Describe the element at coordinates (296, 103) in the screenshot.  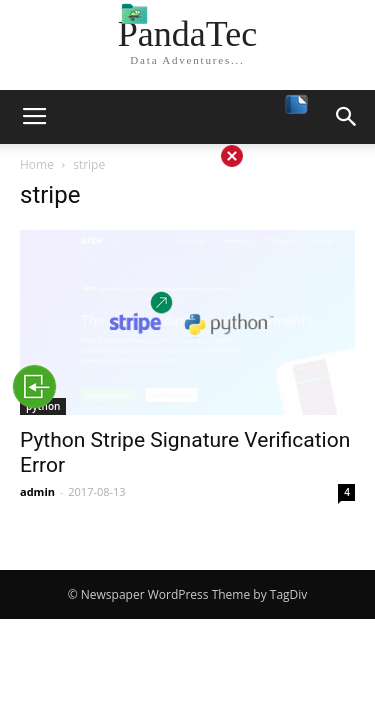
I see `change desktop wallpaper settings` at that location.